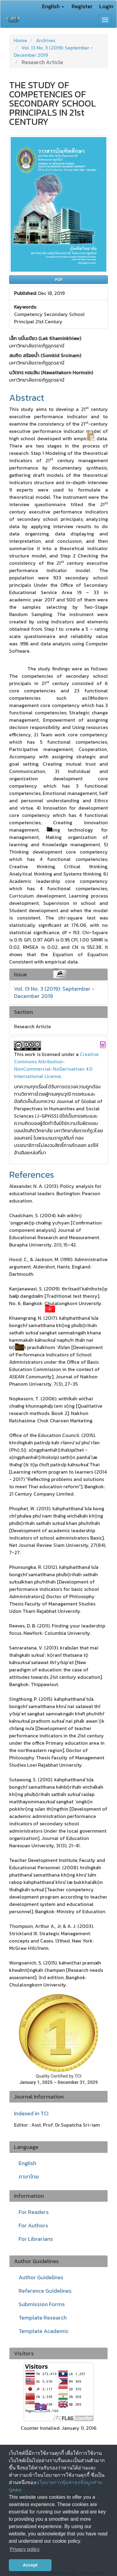 This screenshot has width=117, height=2576. Describe the element at coordinates (91, 436) in the screenshot. I see `paste copied content from clipboard` at that location.